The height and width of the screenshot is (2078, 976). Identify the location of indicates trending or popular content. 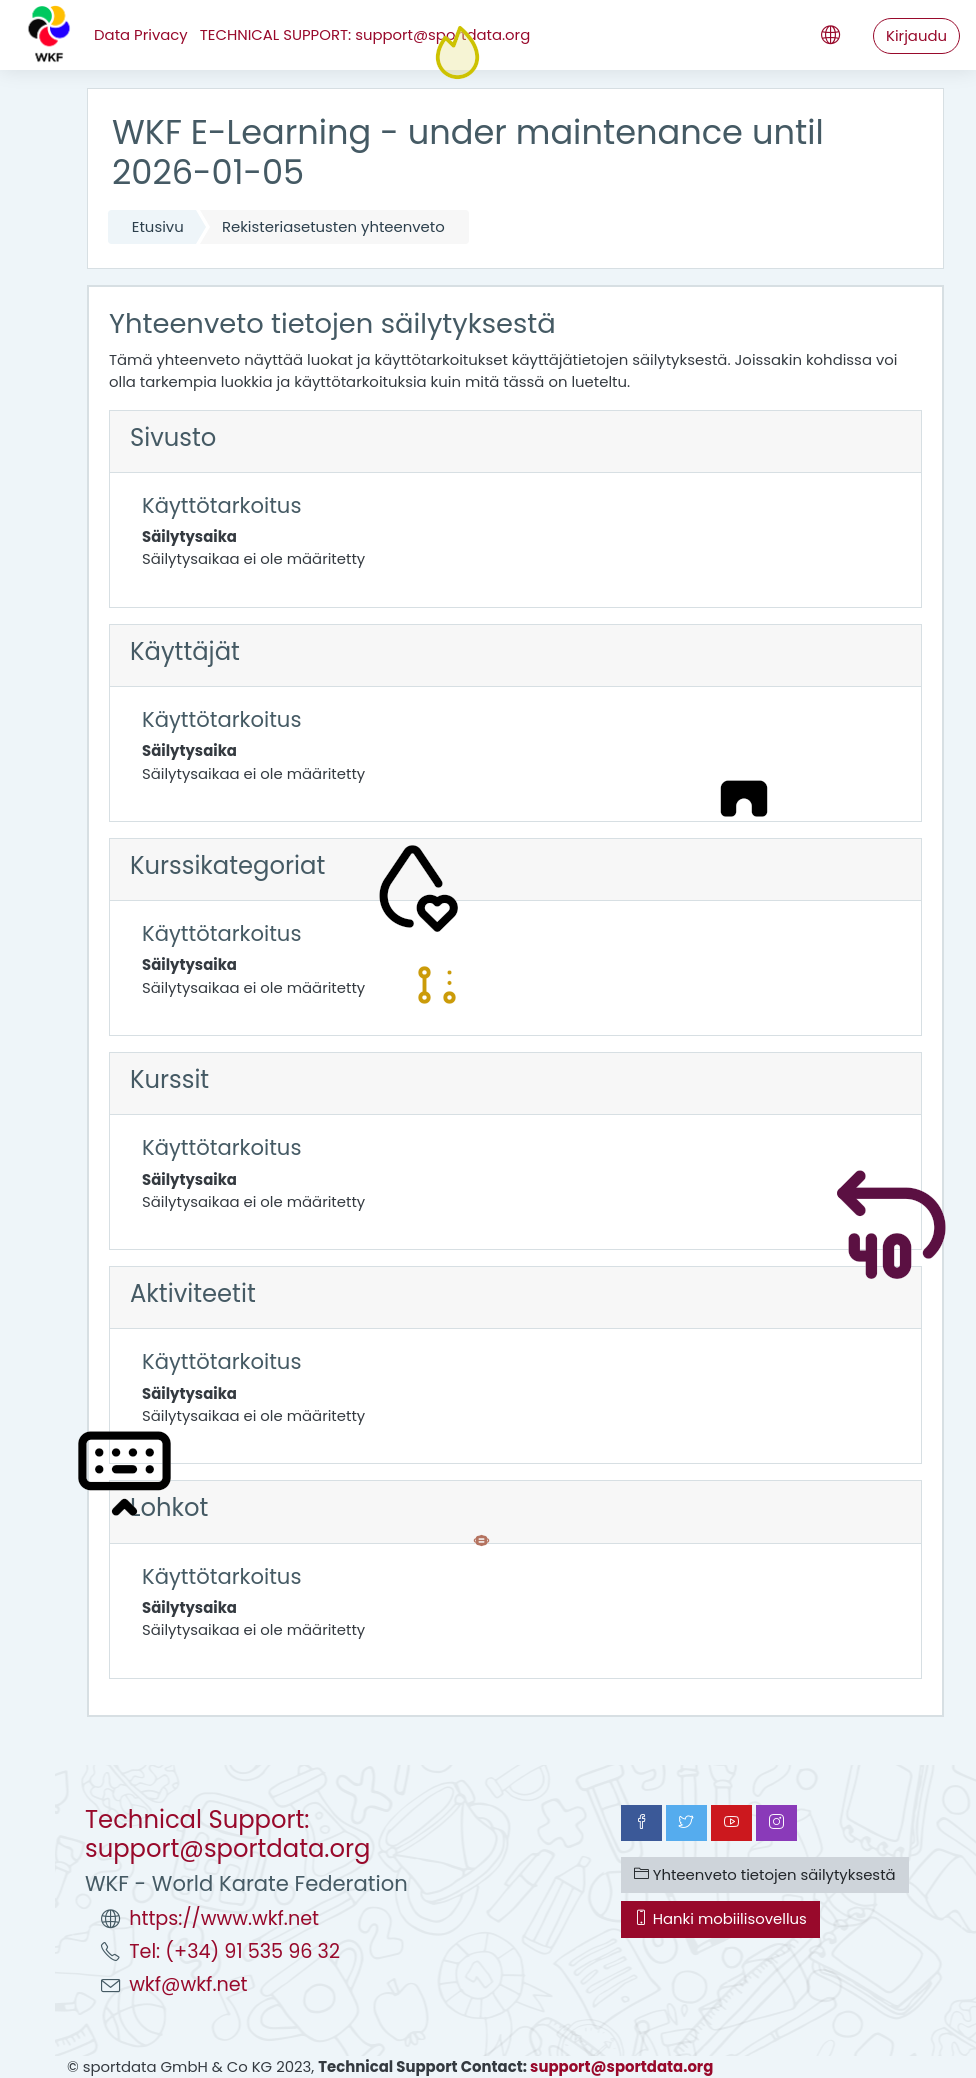
(457, 53).